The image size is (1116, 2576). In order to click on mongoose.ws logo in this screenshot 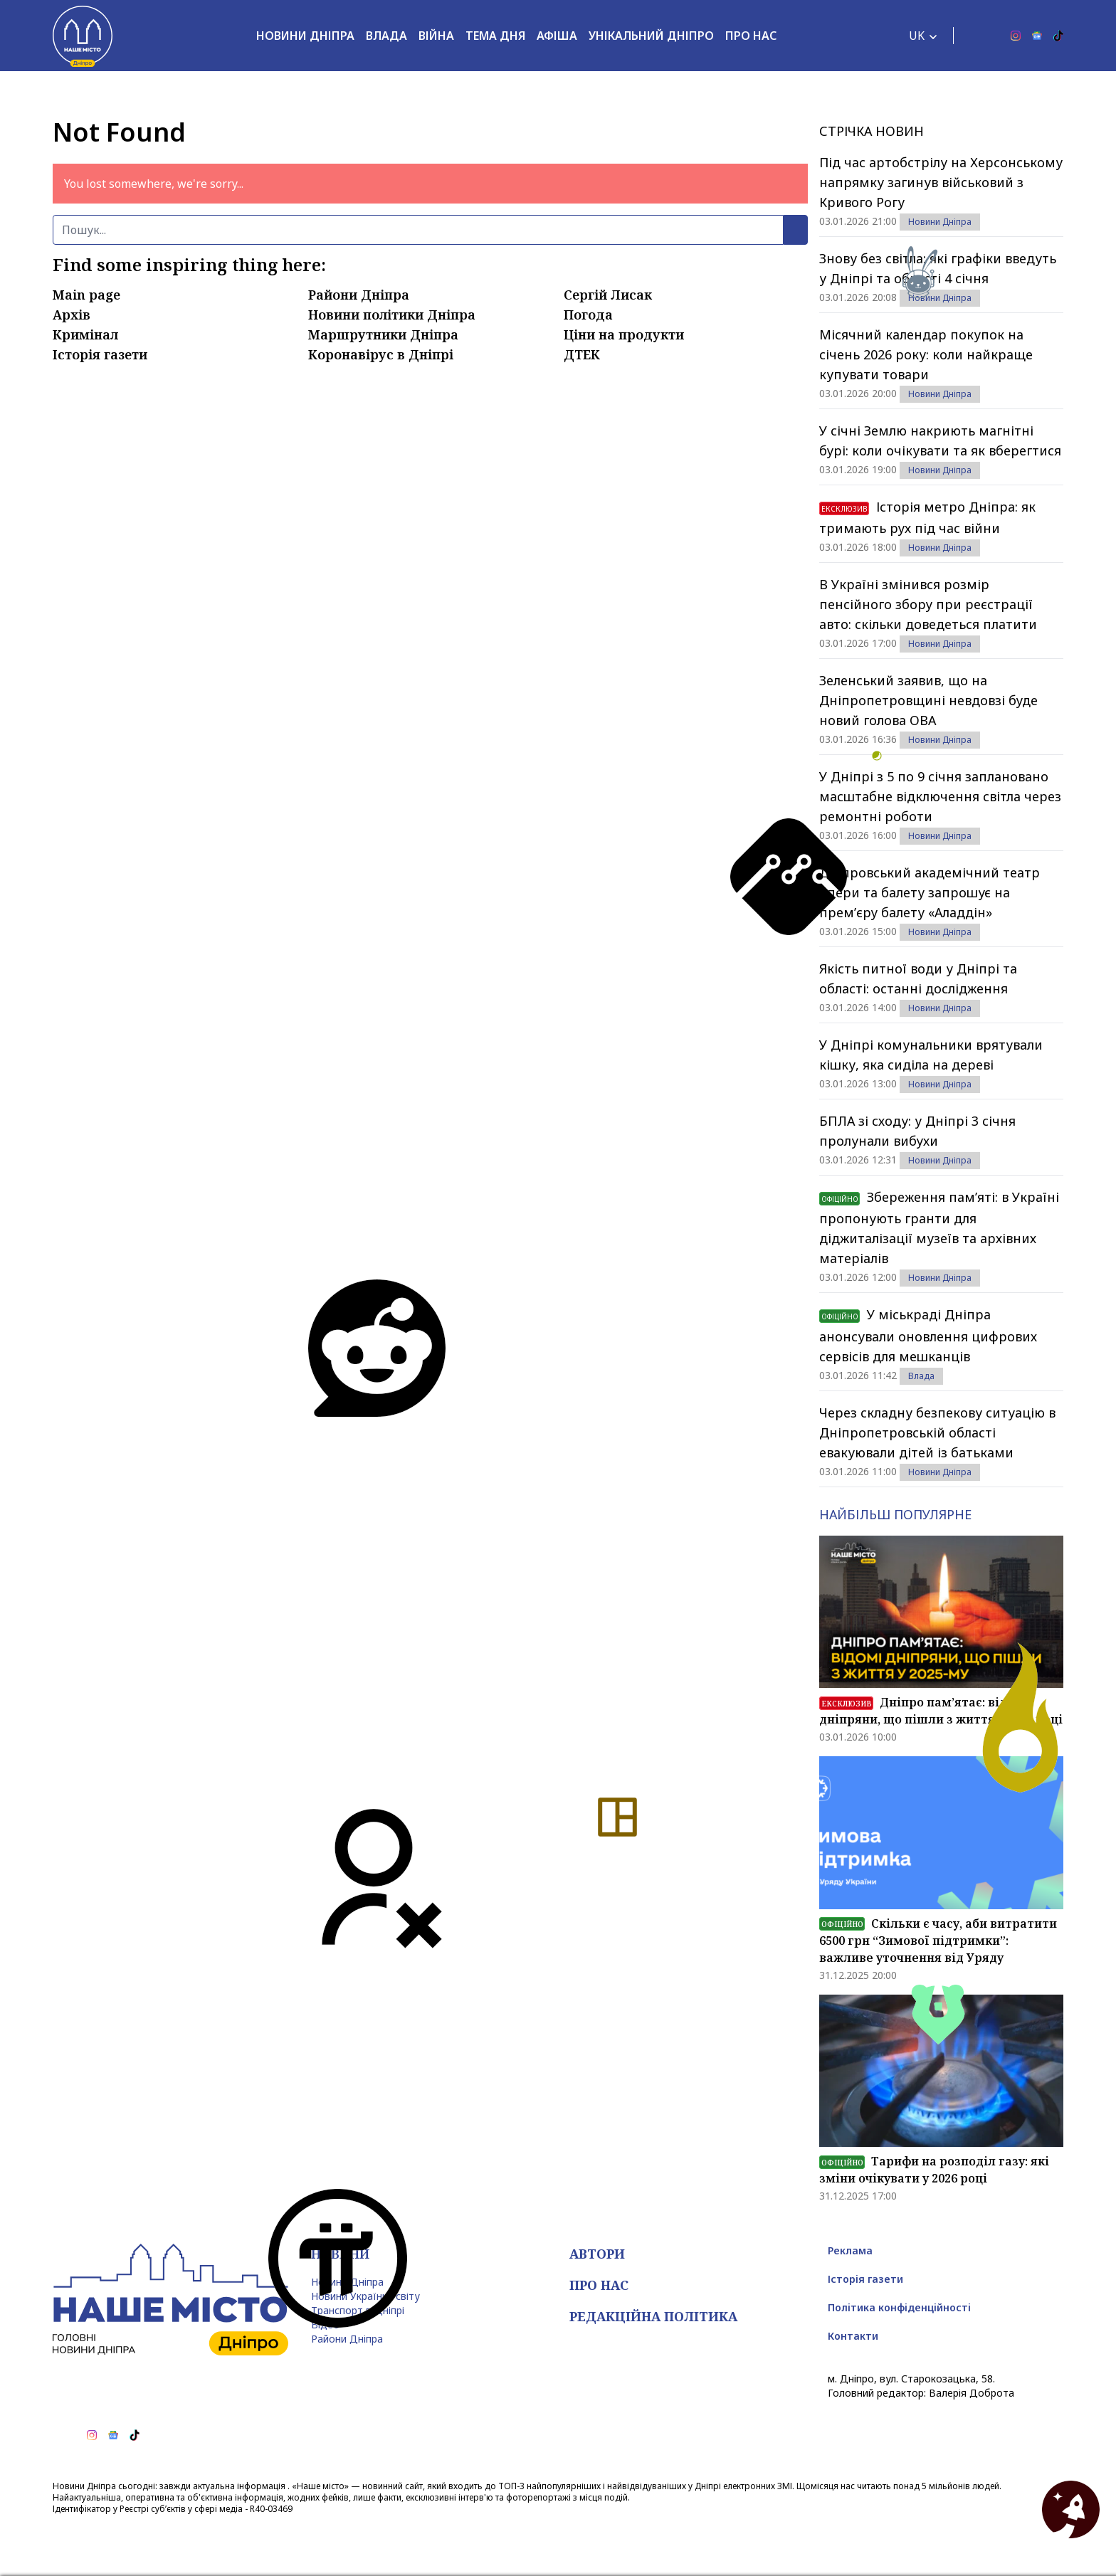, I will do `click(789, 877)`.